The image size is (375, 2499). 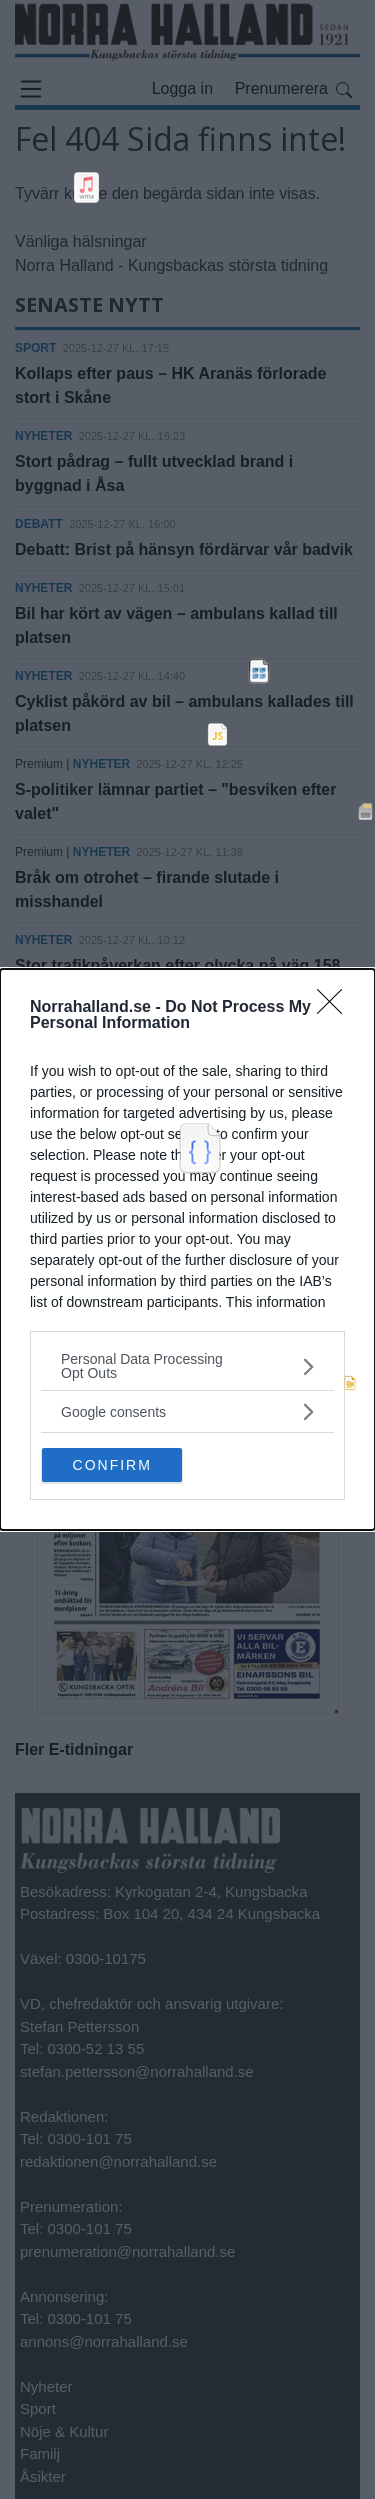 What do you see at coordinates (200, 1148) in the screenshot?
I see `a CSS stylesheet file` at bounding box center [200, 1148].